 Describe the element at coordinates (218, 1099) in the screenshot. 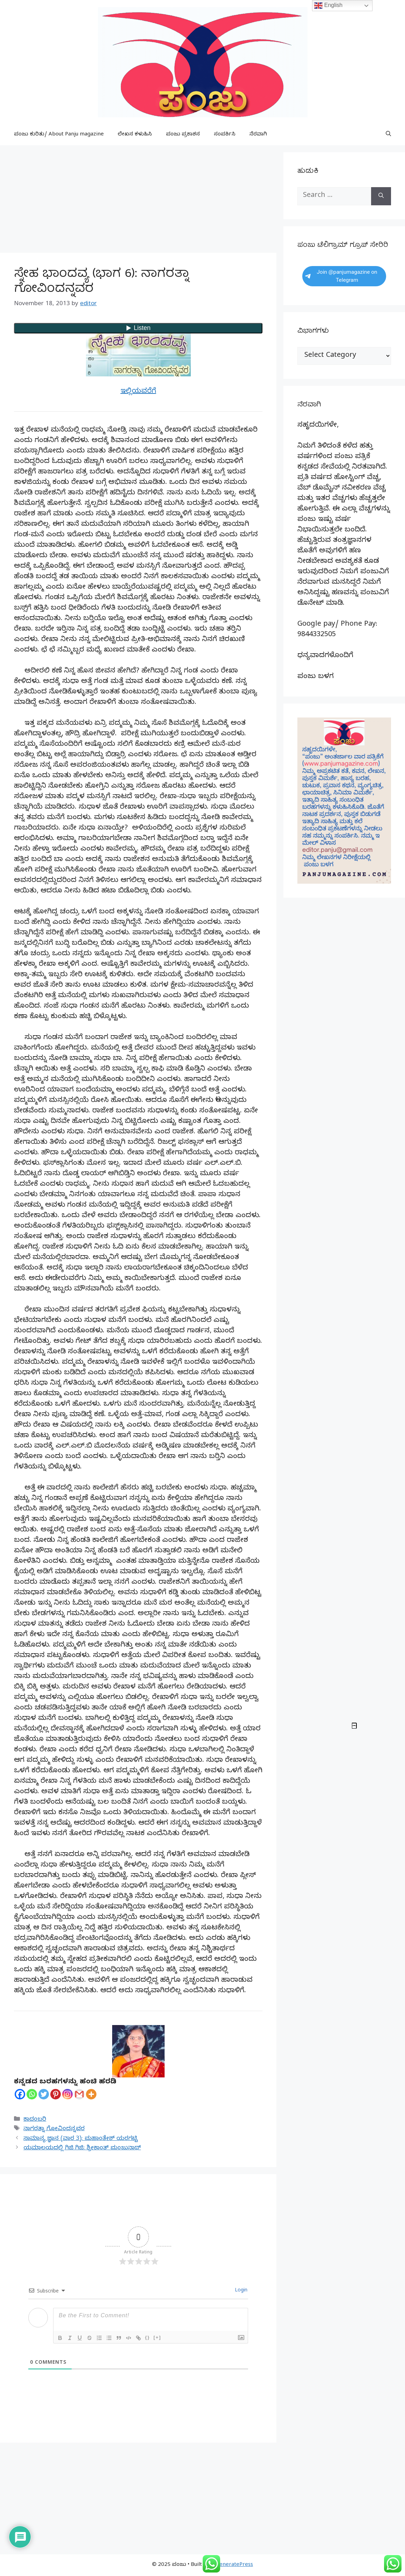

I see `sync or publish changes` at that location.